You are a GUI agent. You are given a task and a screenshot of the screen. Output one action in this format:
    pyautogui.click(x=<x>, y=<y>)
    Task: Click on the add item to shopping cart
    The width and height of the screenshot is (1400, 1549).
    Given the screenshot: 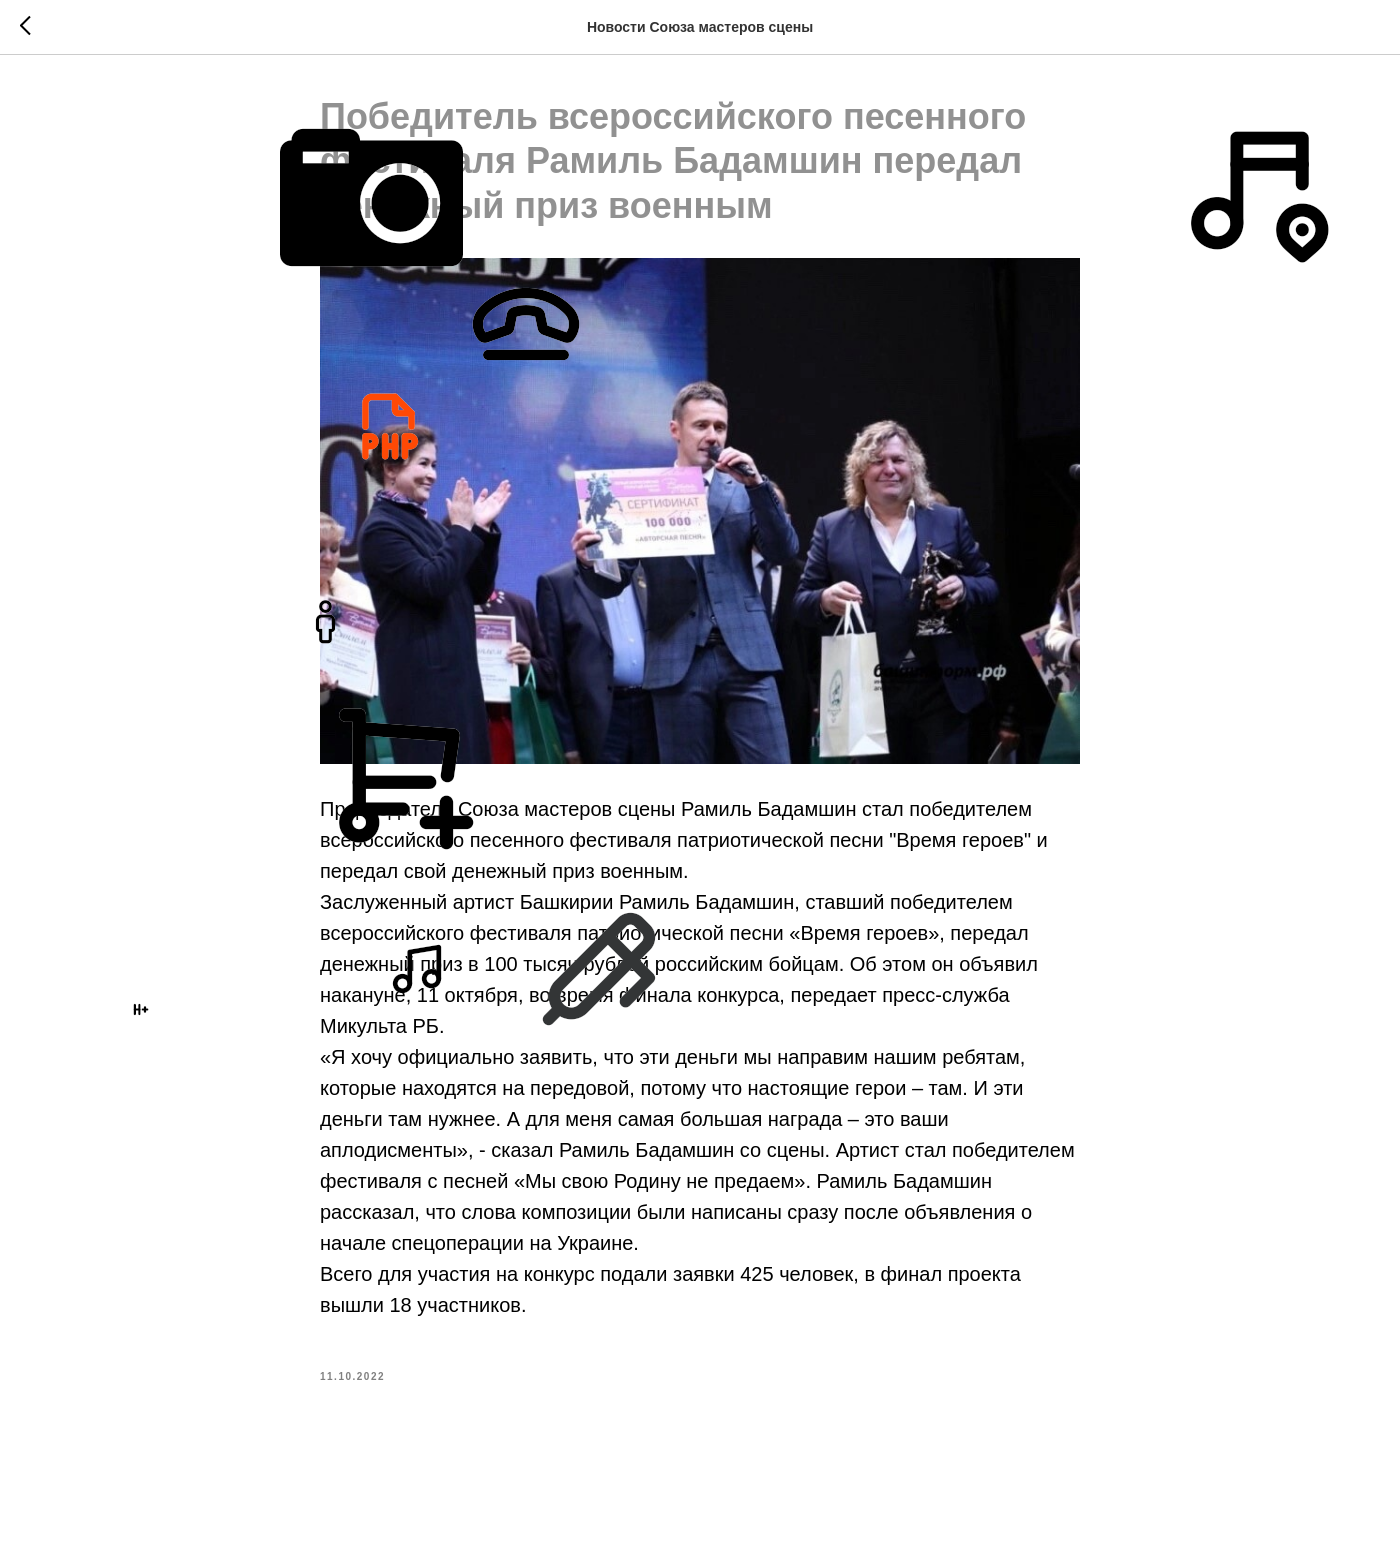 What is the action you would take?
    pyautogui.click(x=399, y=775)
    